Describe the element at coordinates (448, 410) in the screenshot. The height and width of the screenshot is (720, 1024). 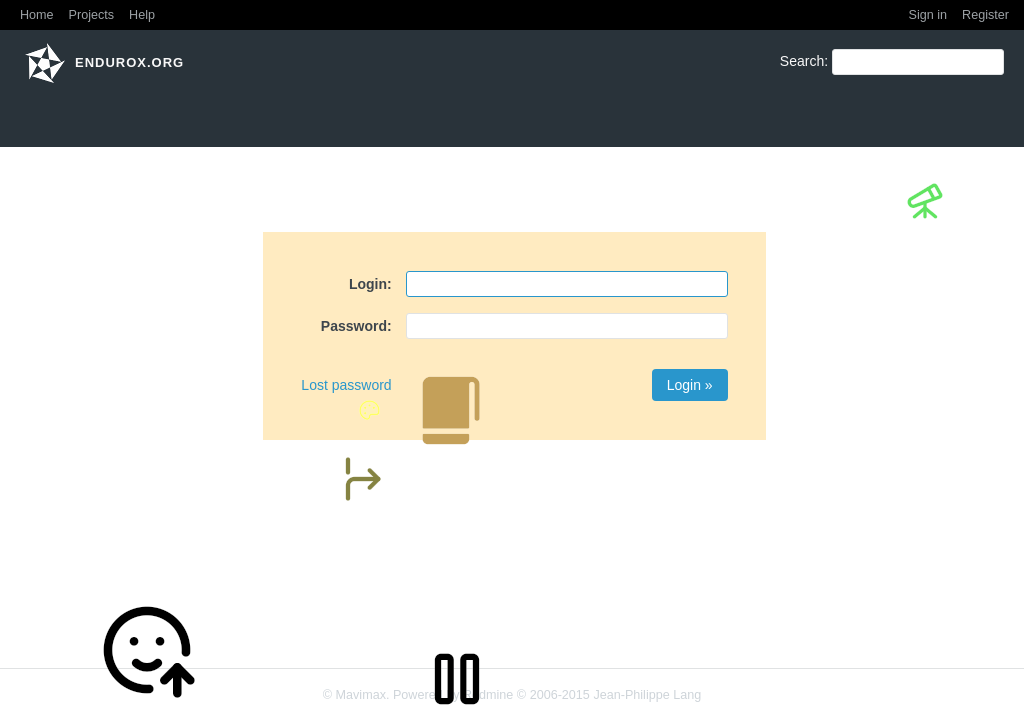
I see `towel or linen amenity indicator` at that location.